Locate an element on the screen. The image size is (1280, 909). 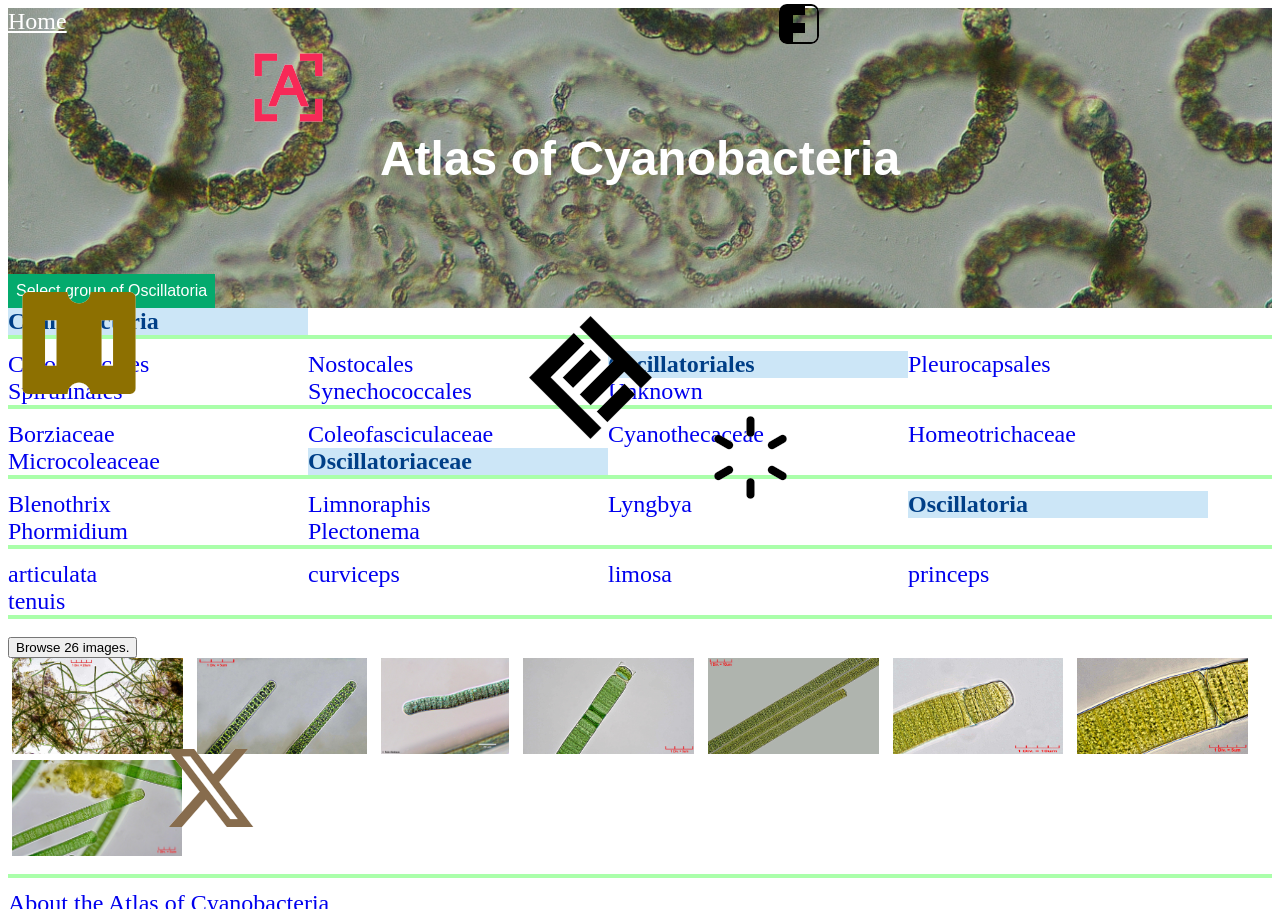
litiengine game engine logo is located at coordinates (590, 377).